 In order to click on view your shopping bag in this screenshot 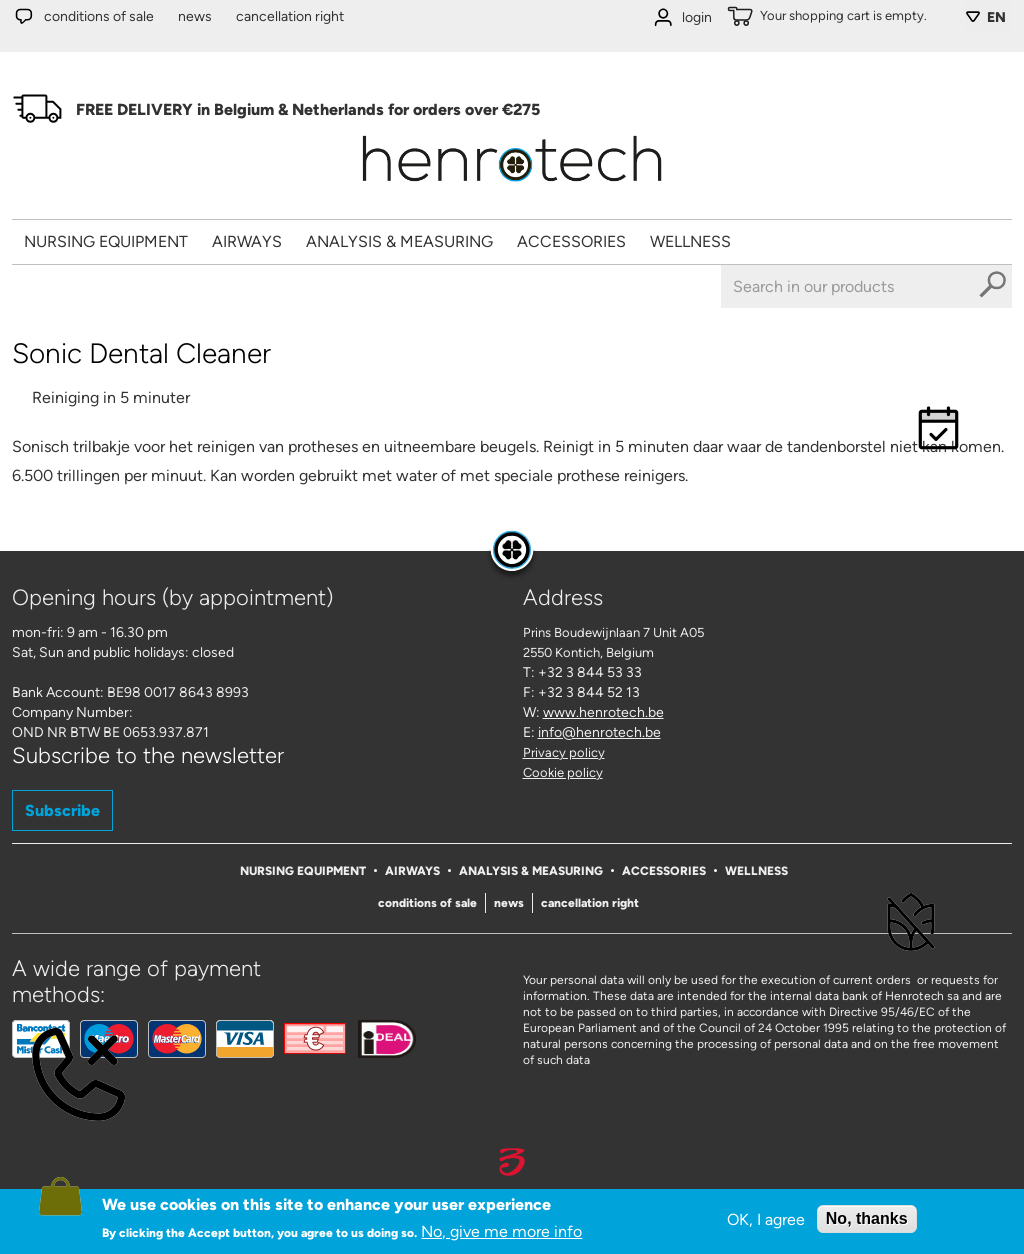, I will do `click(60, 1198)`.